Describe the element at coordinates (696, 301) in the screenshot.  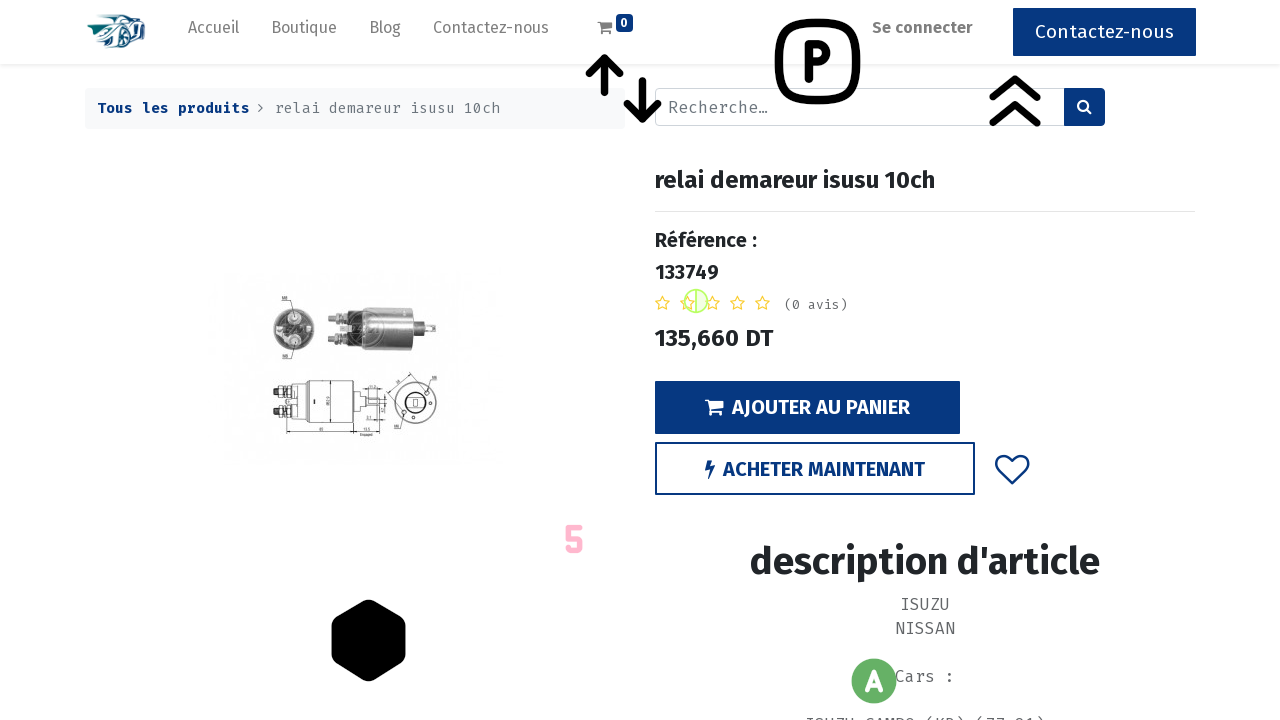
I see `toggle between light and dark mode` at that location.